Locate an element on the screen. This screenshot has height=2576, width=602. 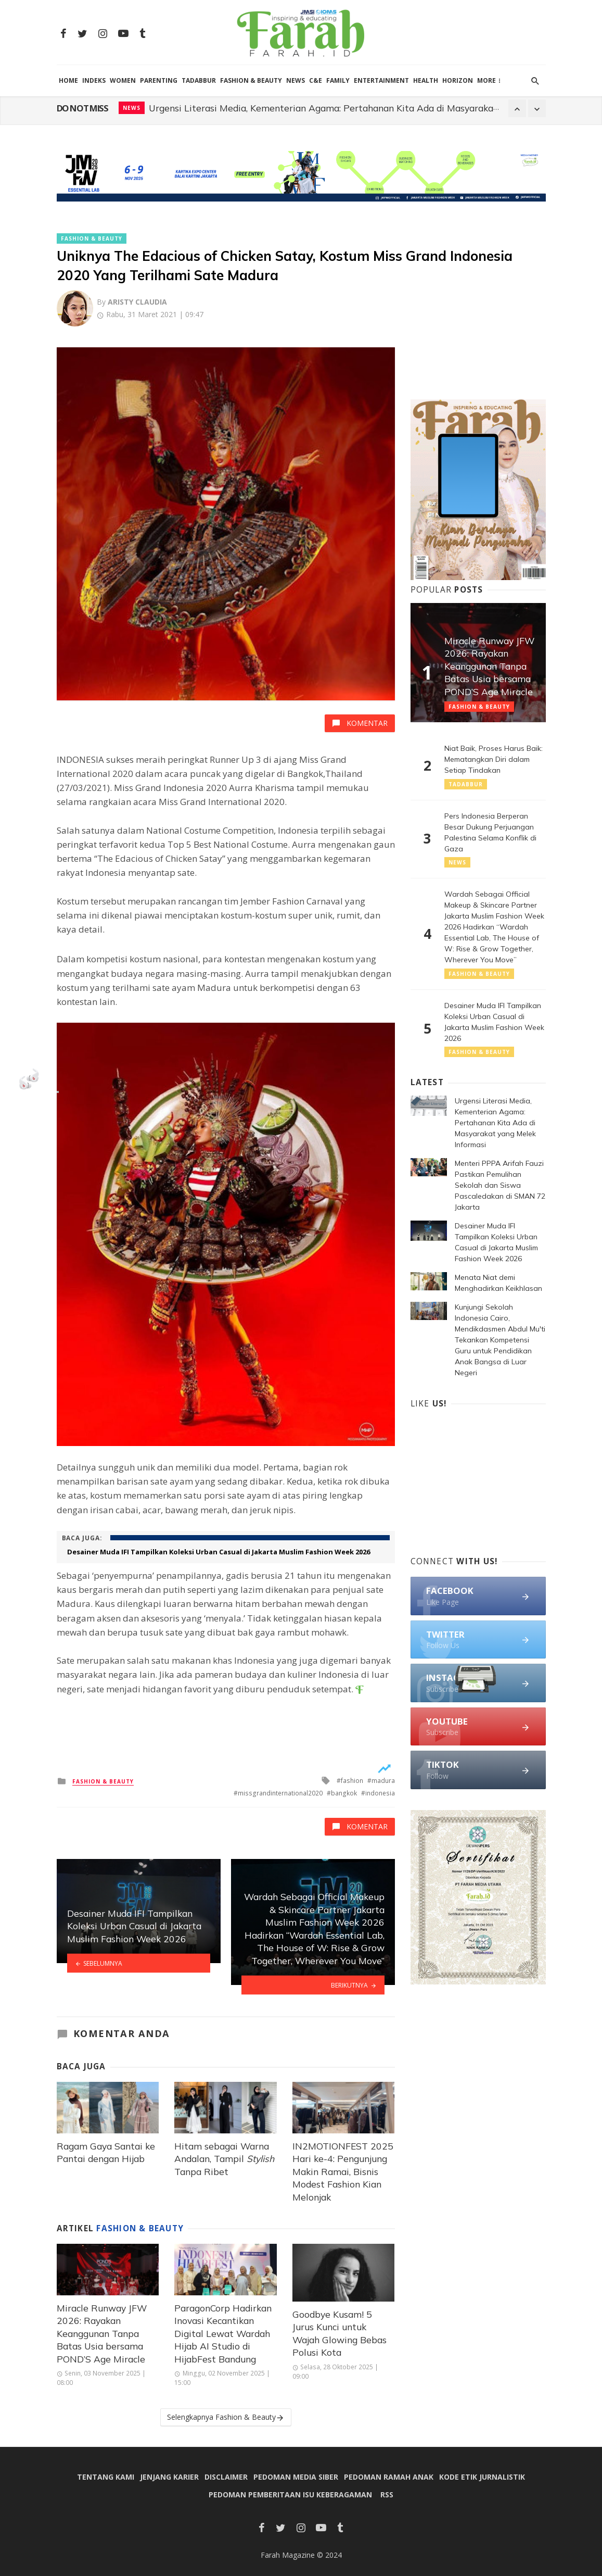
beats fit pro earbuds bluetooth device is located at coordinates (29, 1079).